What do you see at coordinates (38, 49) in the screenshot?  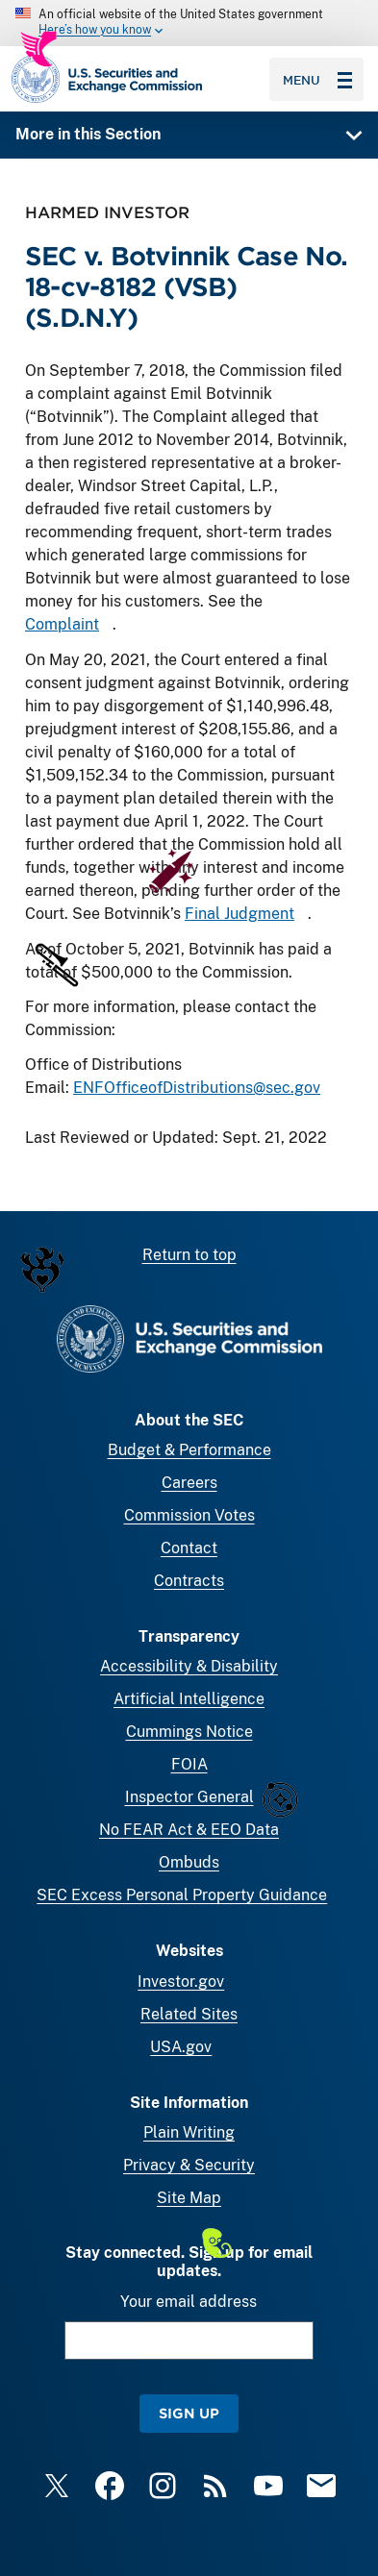 I see `indicates speed boost or agility power-up` at bounding box center [38, 49].